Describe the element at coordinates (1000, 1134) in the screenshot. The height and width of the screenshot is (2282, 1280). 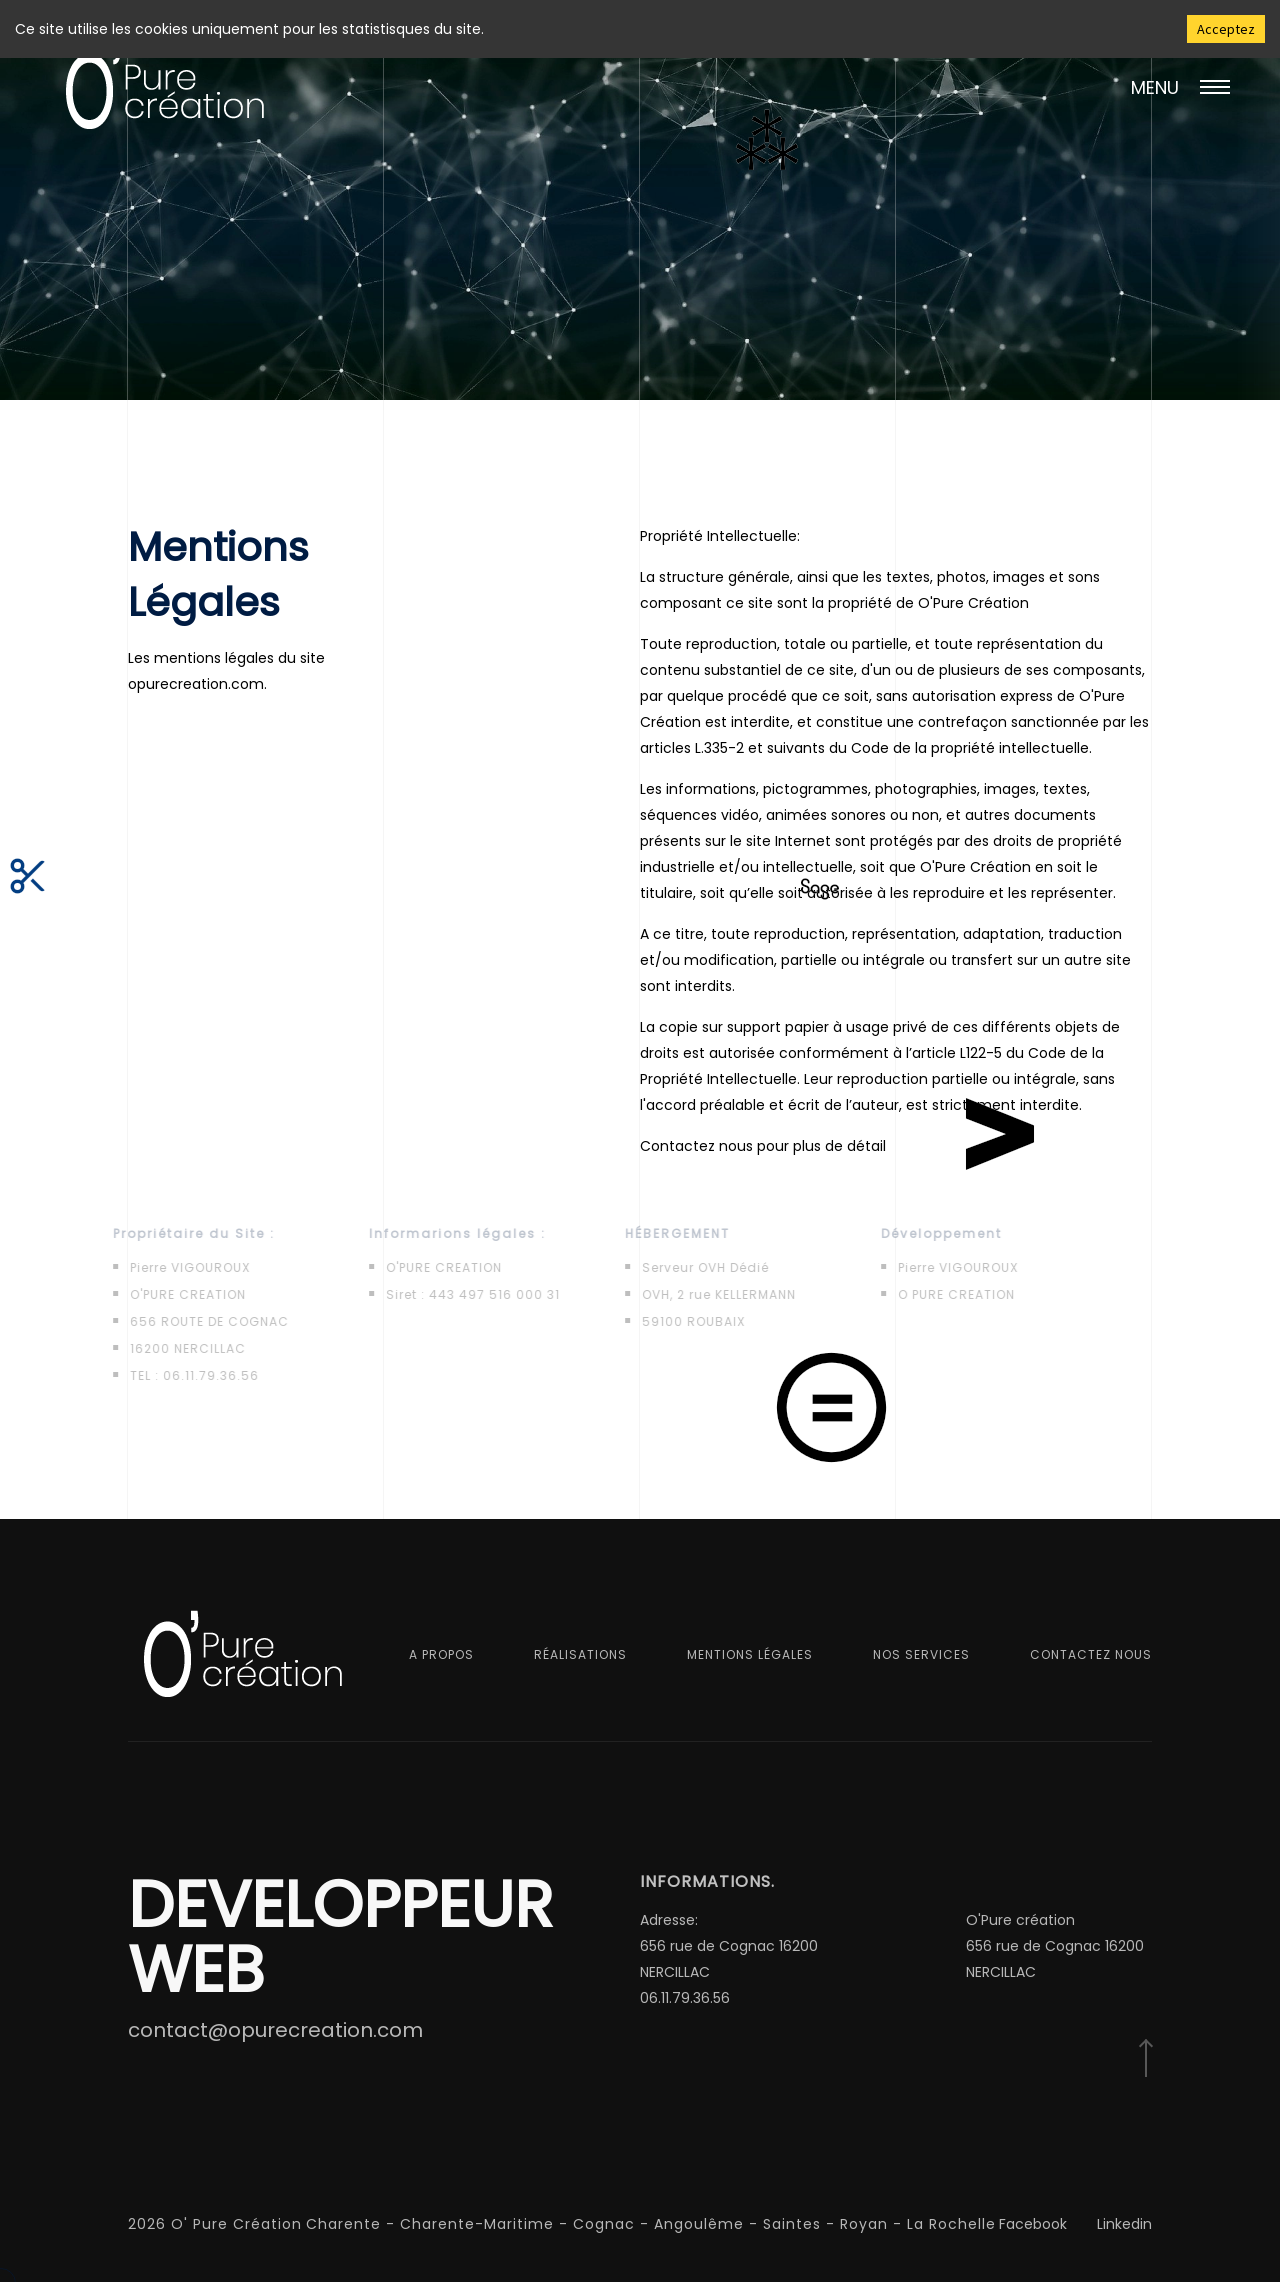
I see `accenture company logo` at that location.